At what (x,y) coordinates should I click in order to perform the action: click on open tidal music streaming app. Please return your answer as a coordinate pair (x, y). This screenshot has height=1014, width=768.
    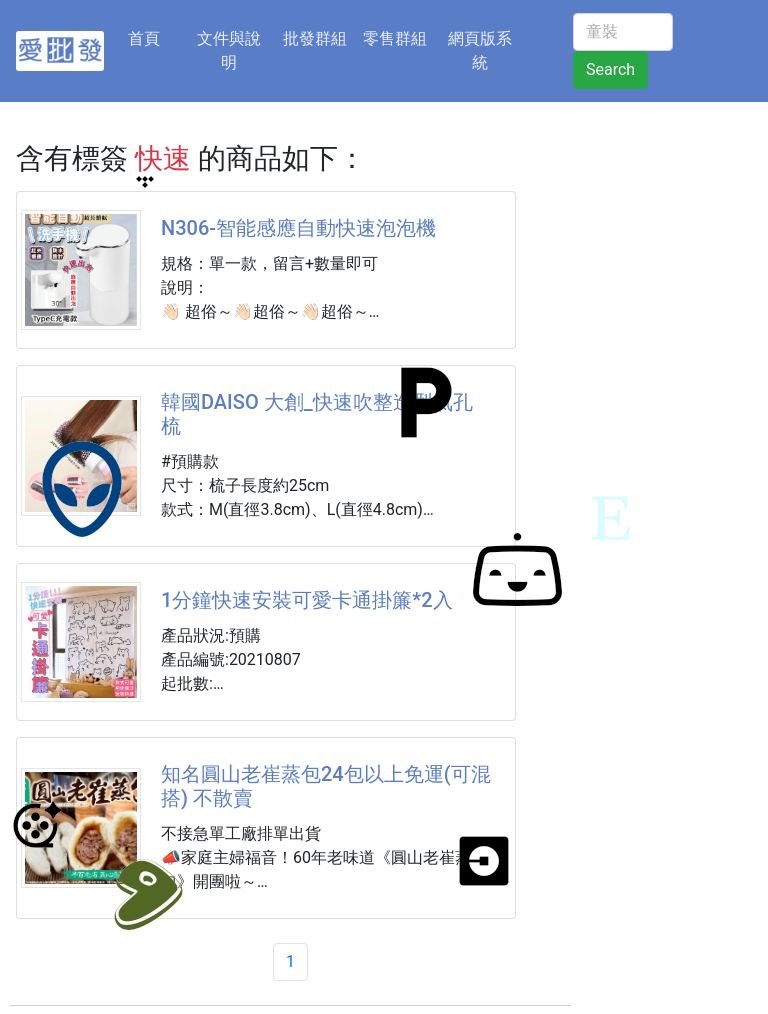
    Looking at the image, I should click on (145, 182).